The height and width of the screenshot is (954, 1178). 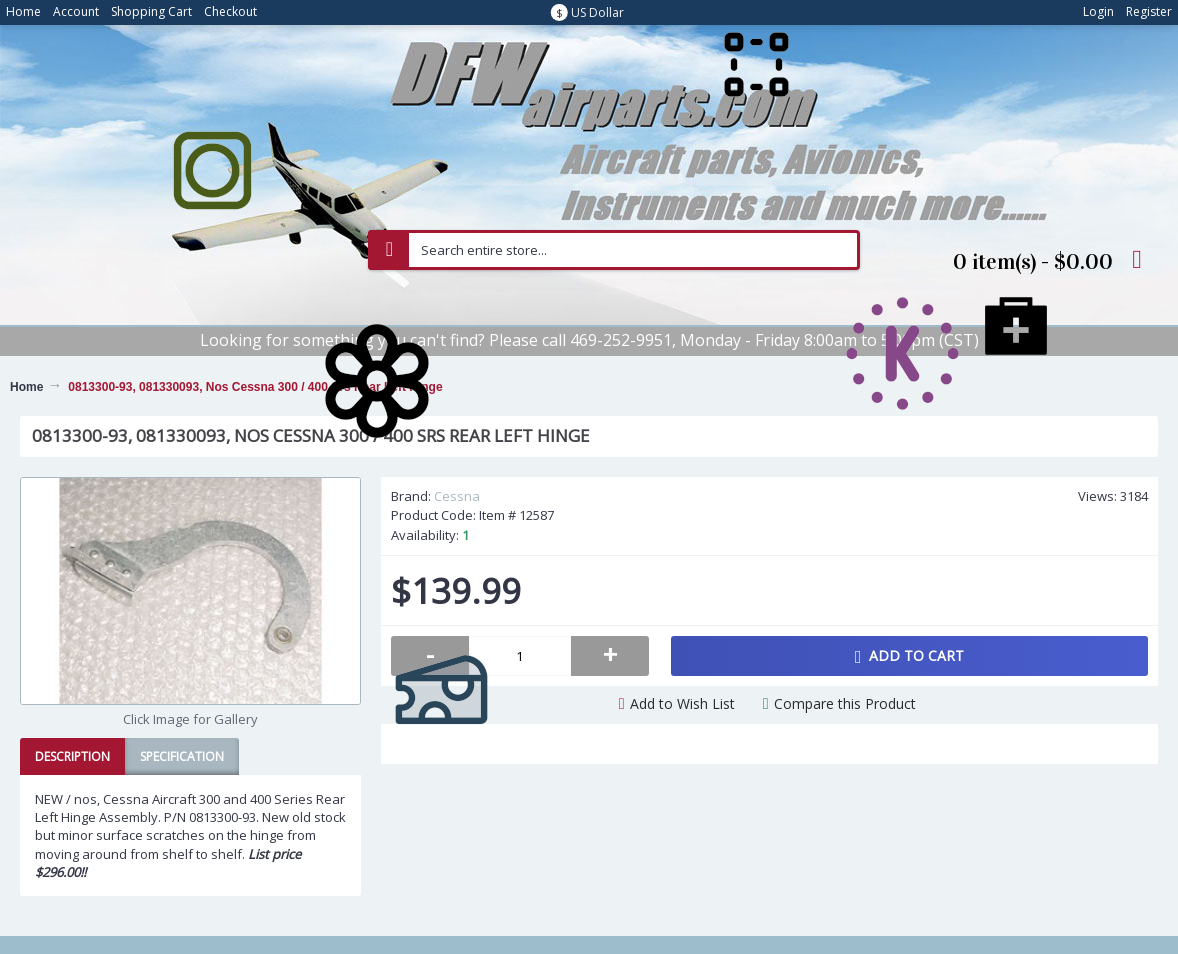 I want to click on indicates a keyboard shortcut or hotkey, so click(x=902, y=353).